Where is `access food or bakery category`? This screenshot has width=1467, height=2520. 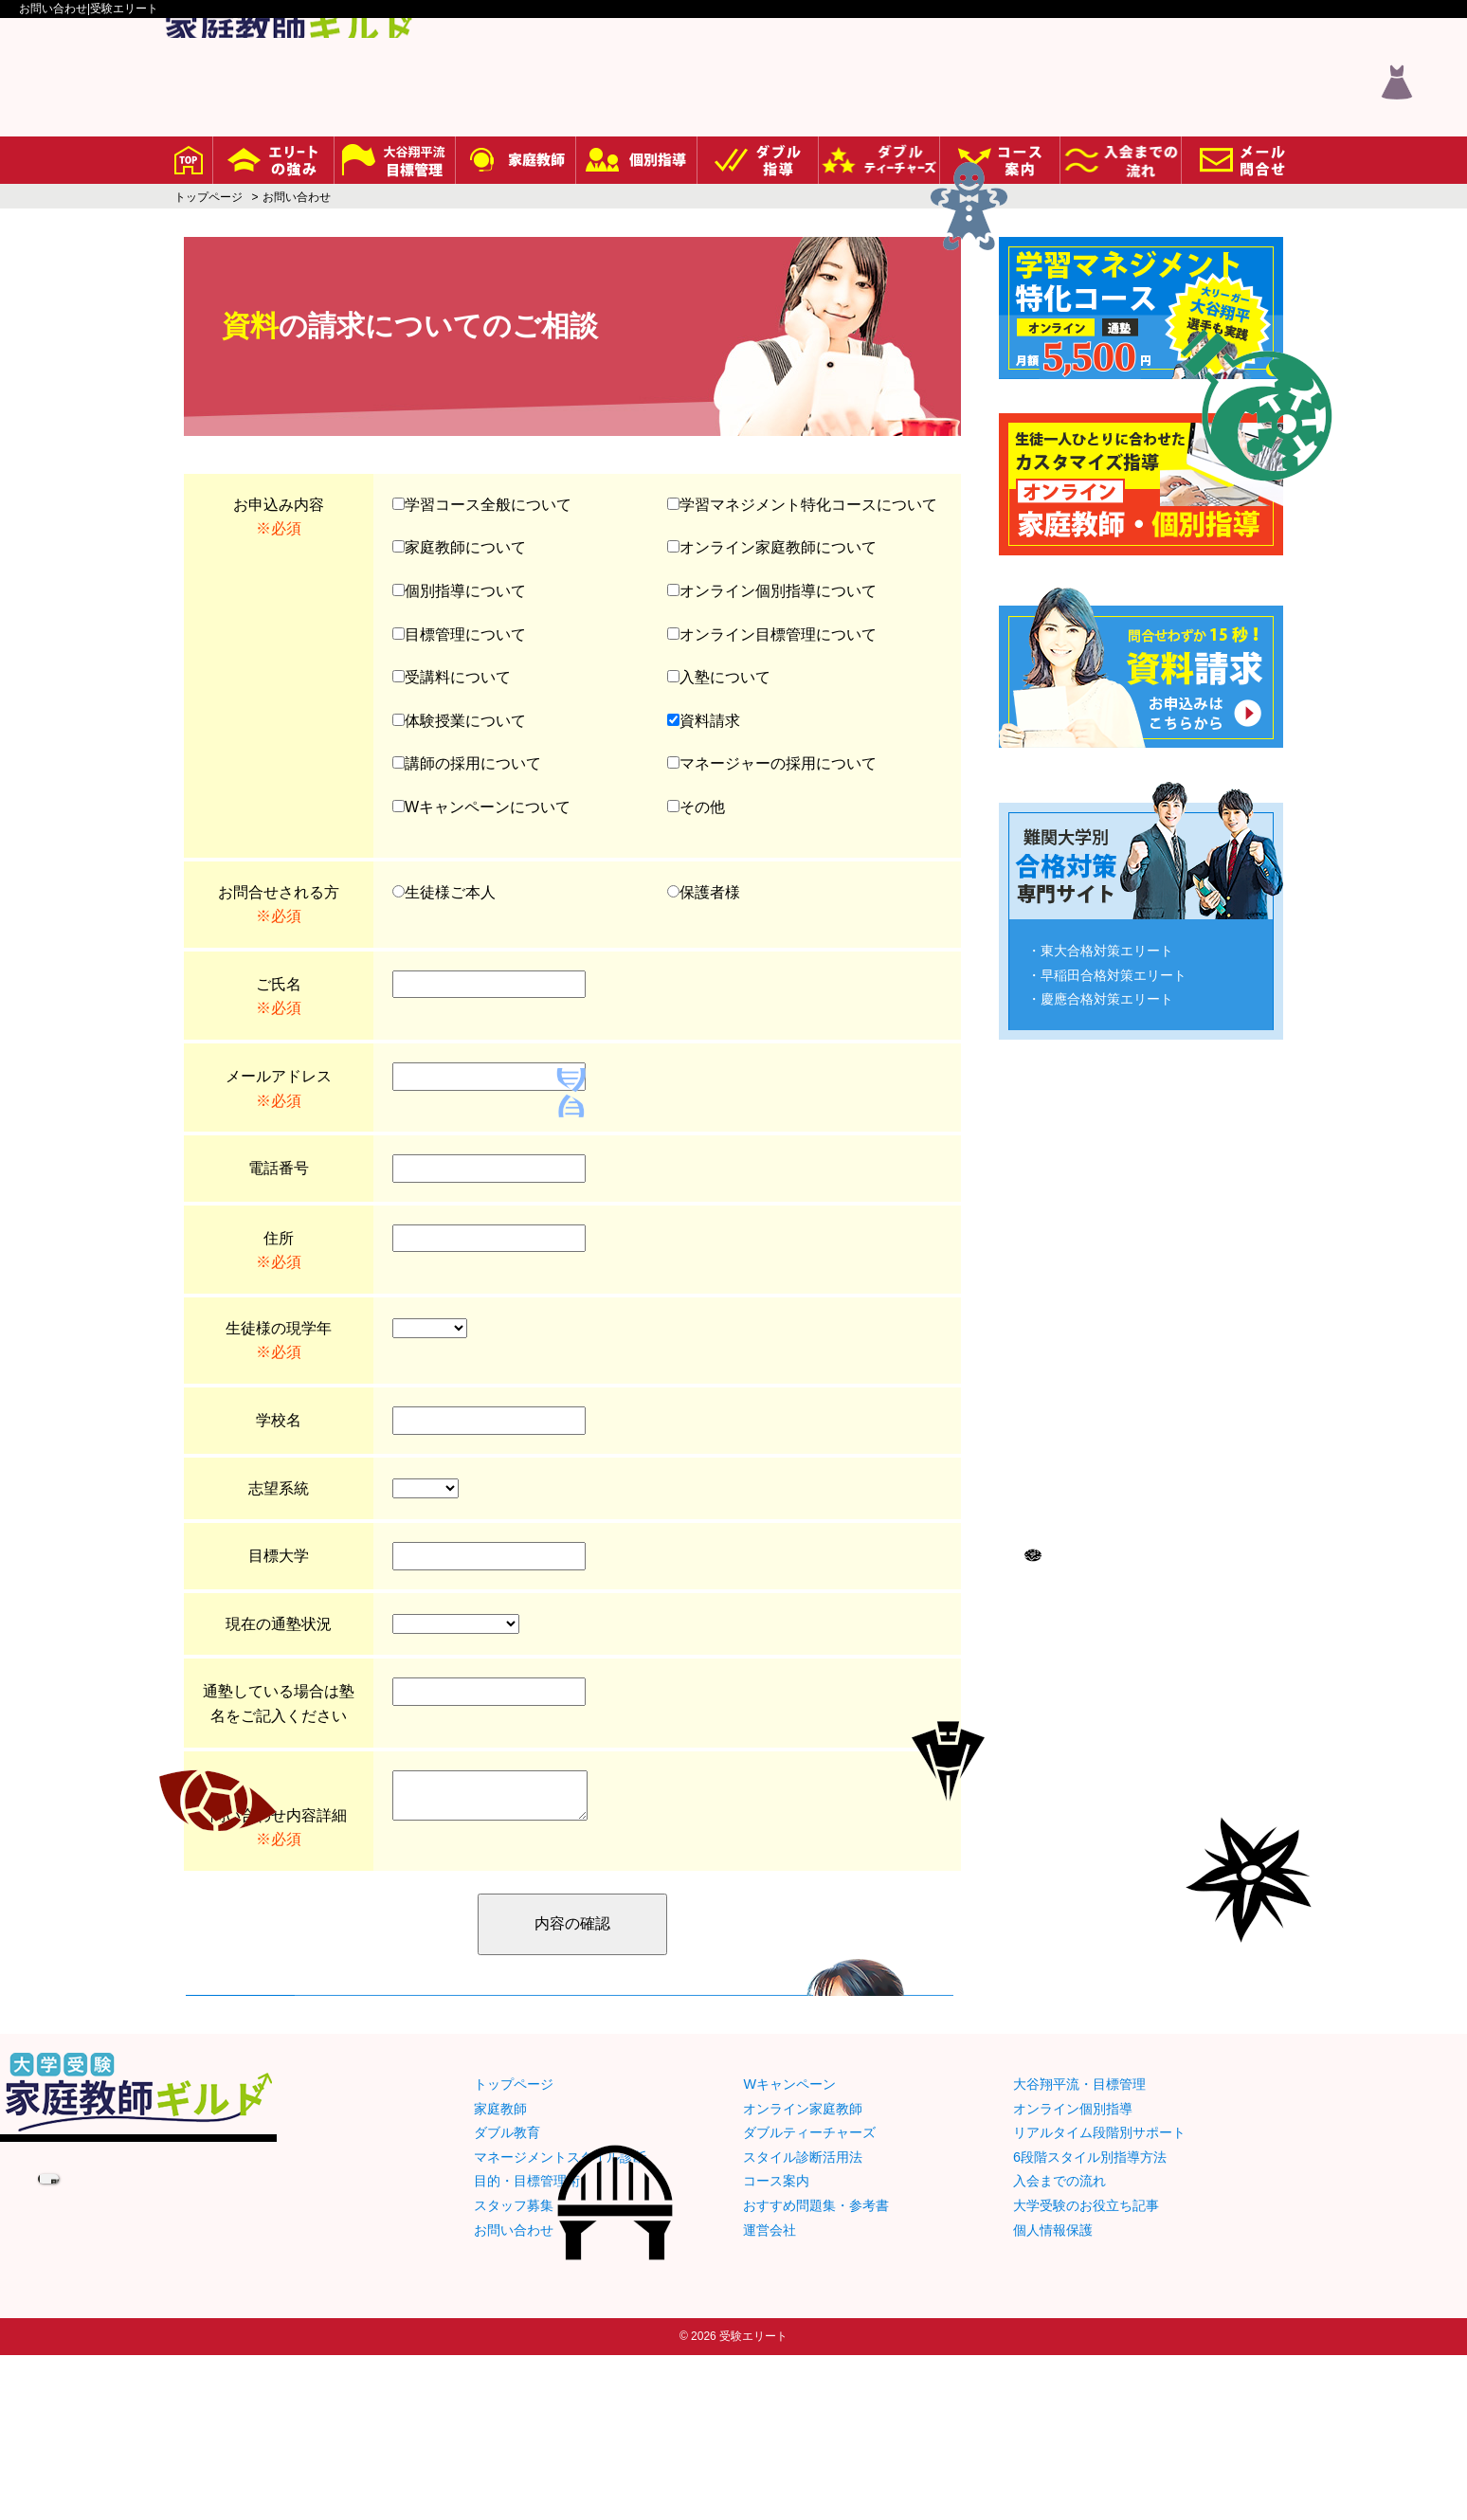 access food or bakery category is located at coordinates (1033, 1555).